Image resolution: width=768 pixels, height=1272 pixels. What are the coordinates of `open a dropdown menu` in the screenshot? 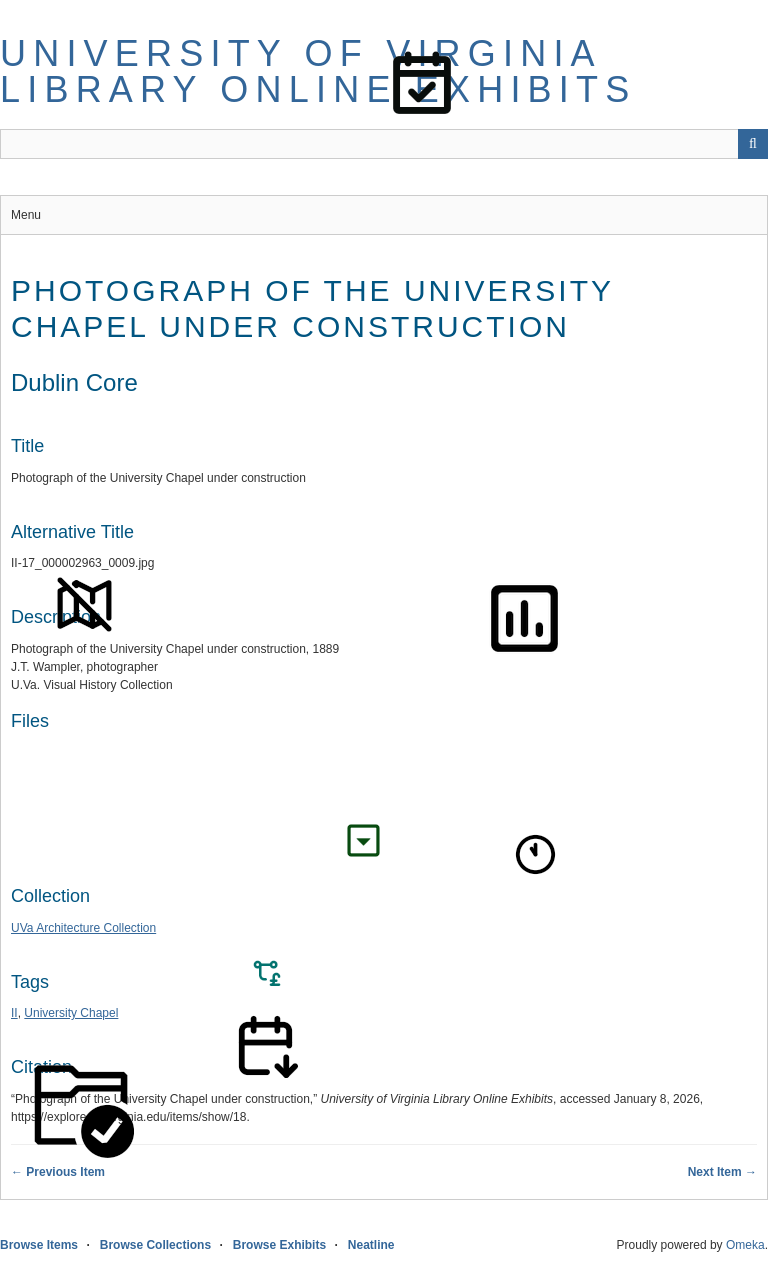 It's located at (363, 840).